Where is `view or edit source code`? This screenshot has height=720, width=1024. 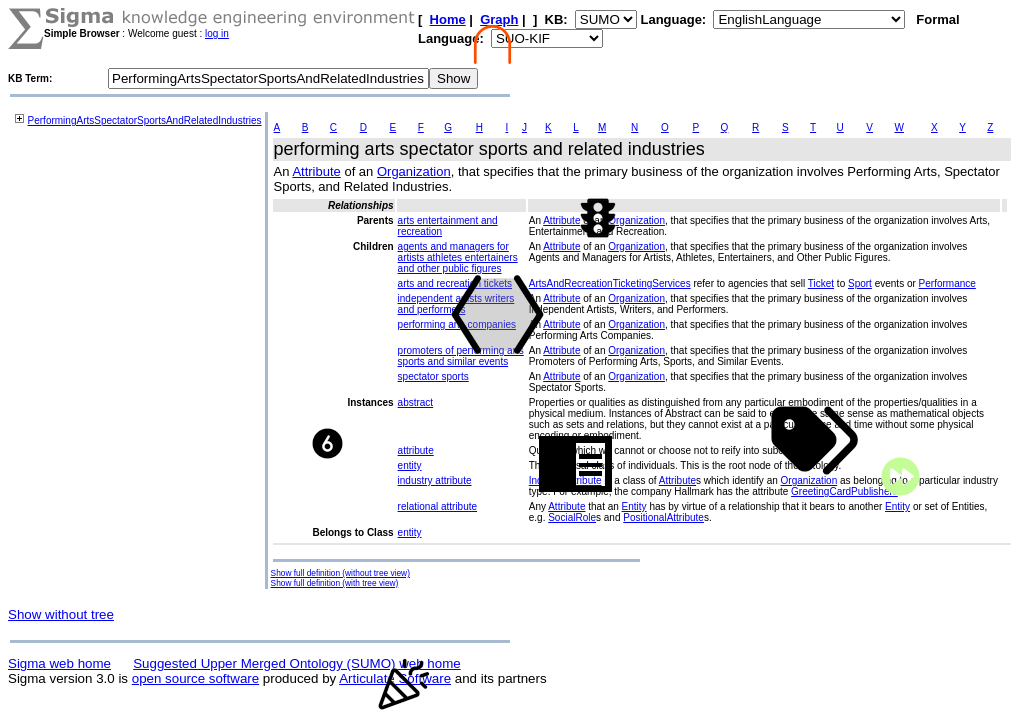 view or edit source code is located at coordinates (497, 314).